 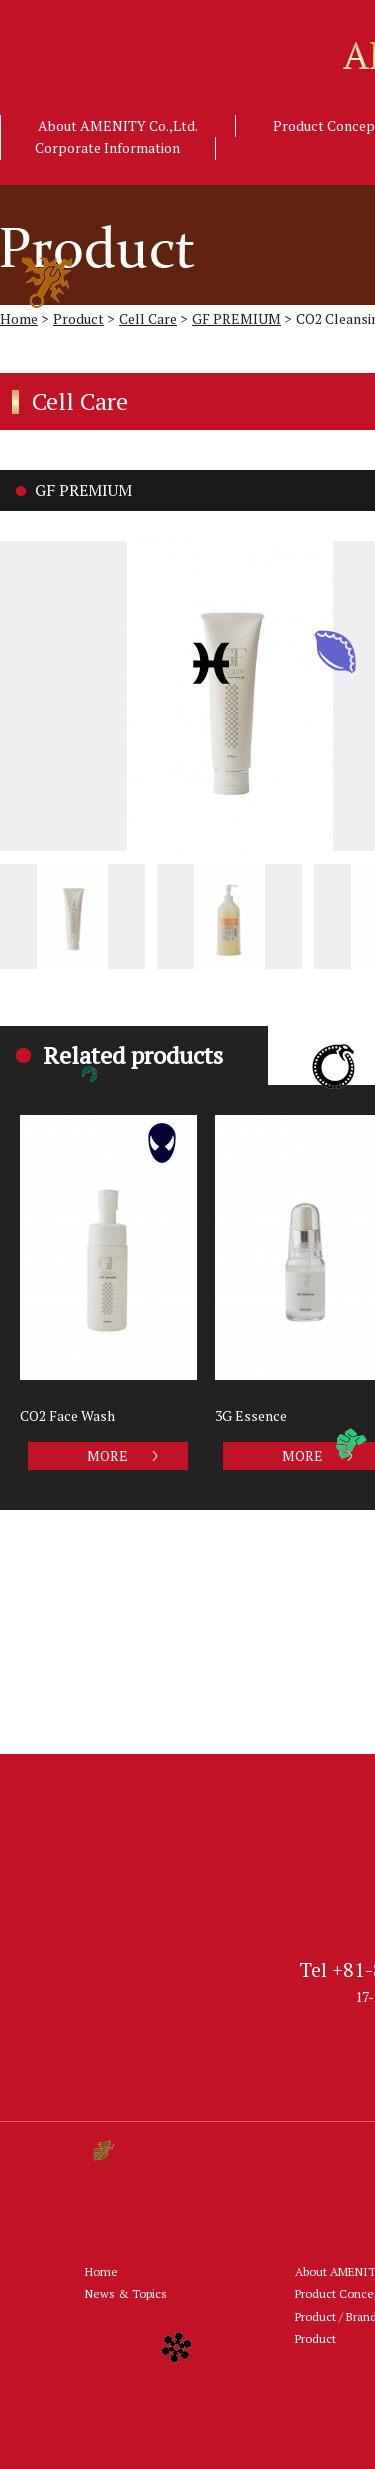 What do you see at coordinates (335, 652) in the screenshot?
I see `select dumpling as a food item` at bounding box center [335, 652].